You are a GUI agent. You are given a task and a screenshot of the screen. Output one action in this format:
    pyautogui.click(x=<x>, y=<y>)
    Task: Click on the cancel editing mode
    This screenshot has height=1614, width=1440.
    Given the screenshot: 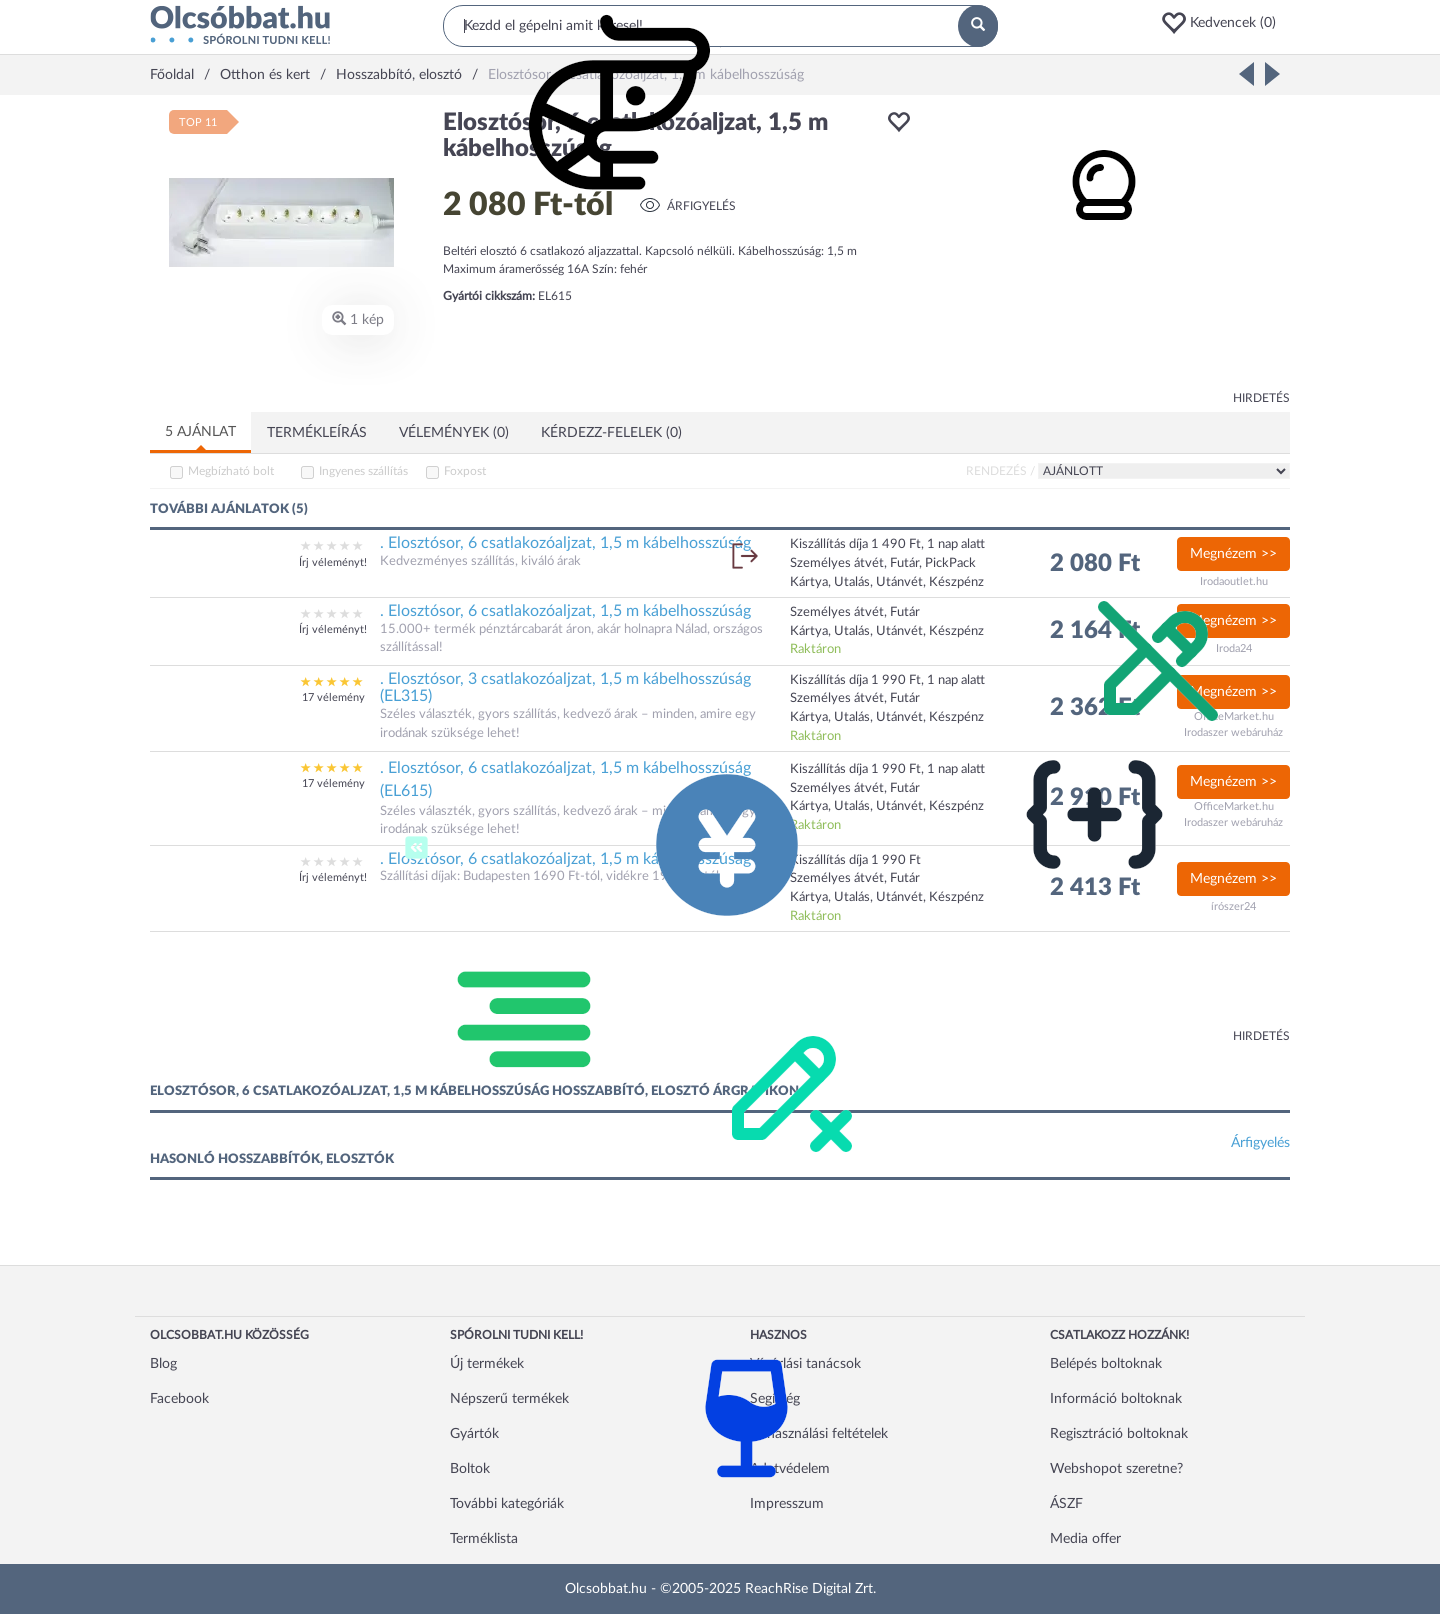 What is the action you would take?
    pyautogui.click(x=786, y=1086)
    